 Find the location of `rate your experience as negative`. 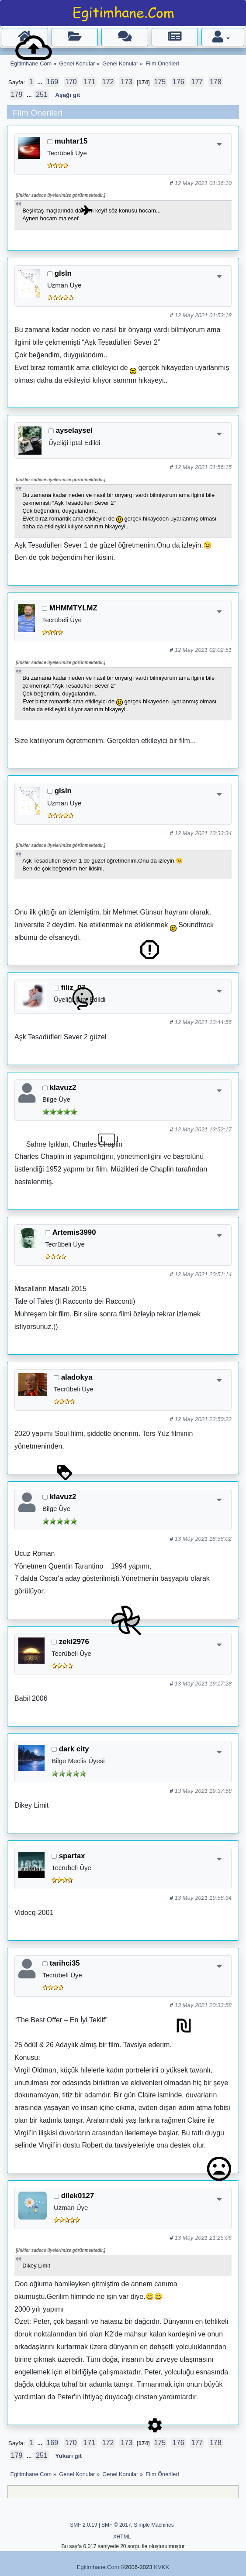

rate your experience as negative is located at coordinates (219, 2168).